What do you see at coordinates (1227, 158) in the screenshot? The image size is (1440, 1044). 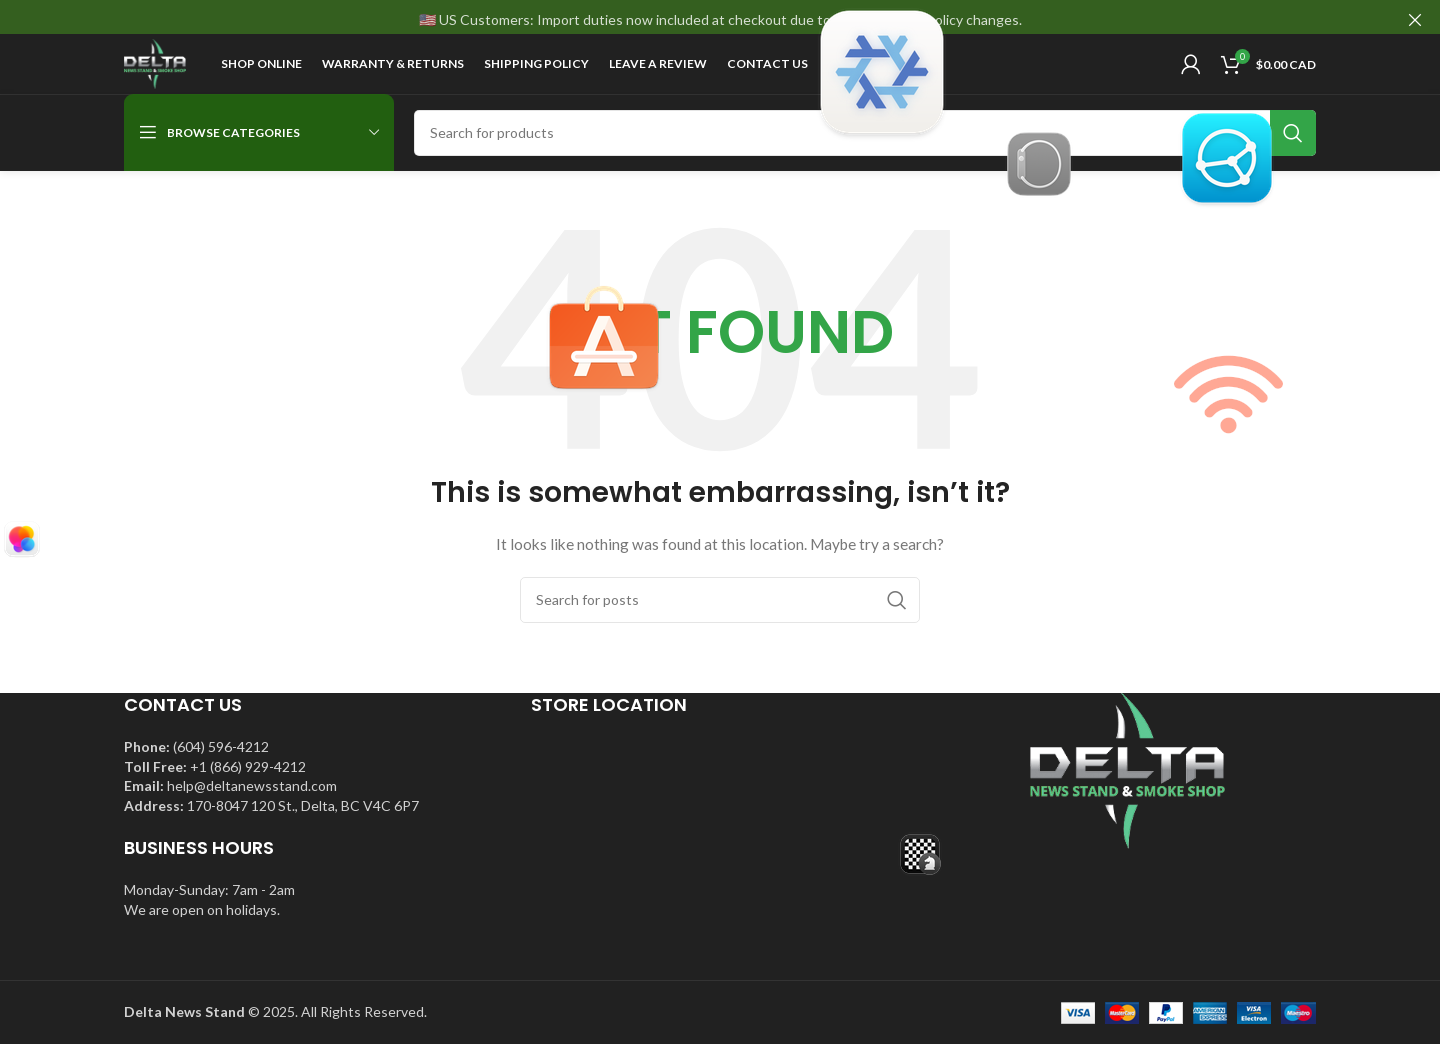 I see `open syncthing file synchronization app` at bounding box center [1227, 158].